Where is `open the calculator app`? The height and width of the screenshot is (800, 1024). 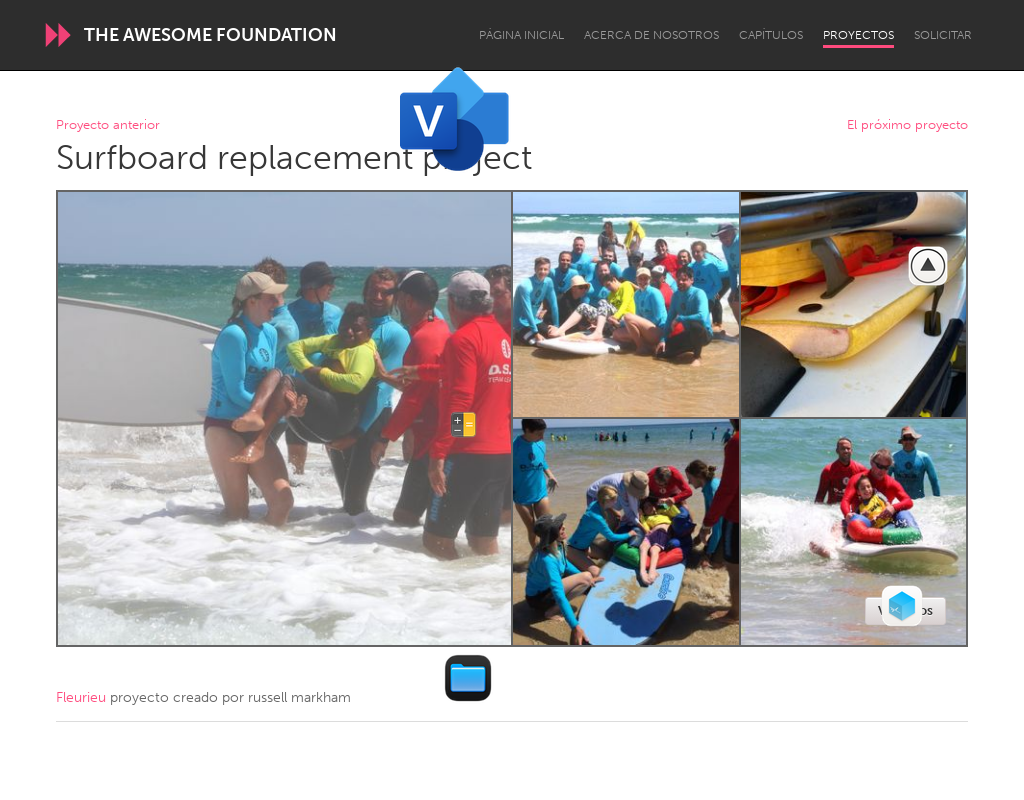 open the calculator app is located at coordinates (463, 424).